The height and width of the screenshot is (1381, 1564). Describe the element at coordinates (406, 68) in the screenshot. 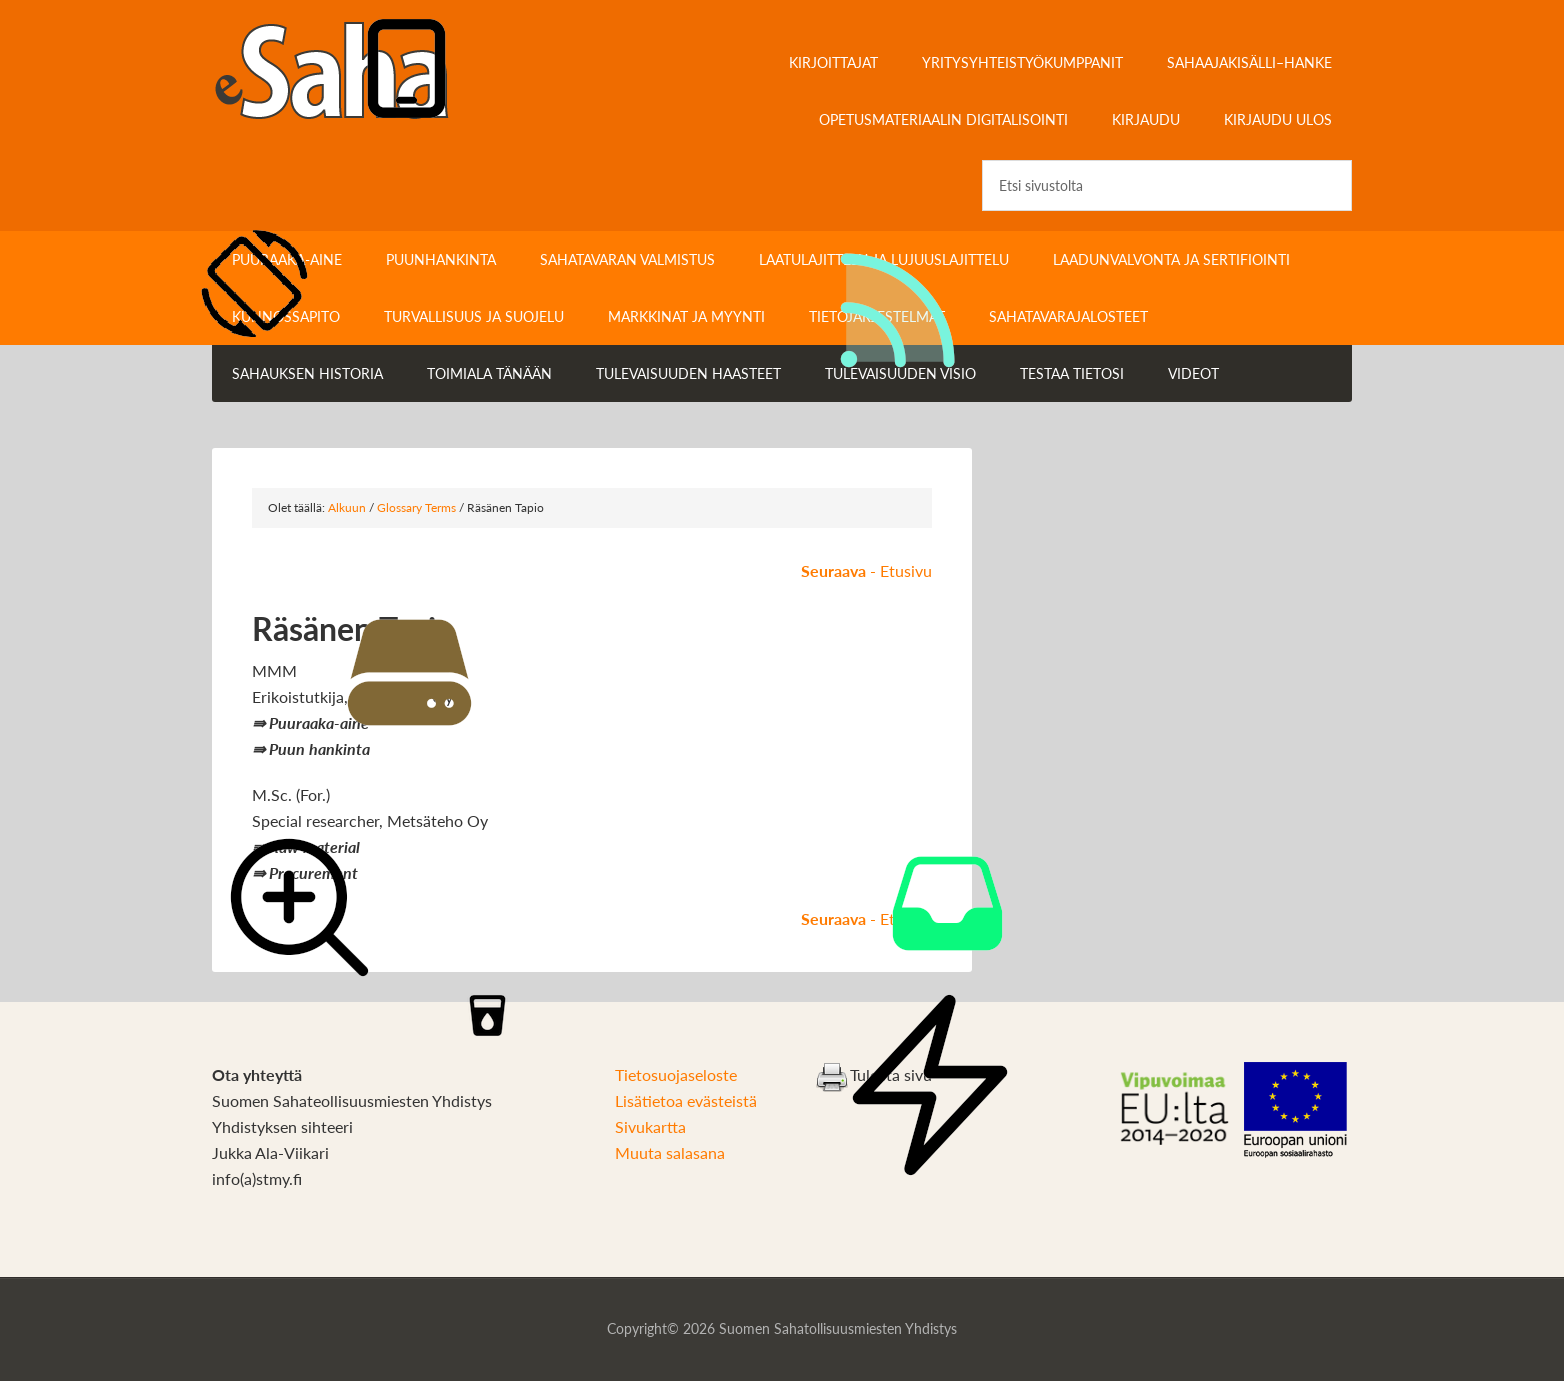

I see `switch to tablet view or layout` at that location.